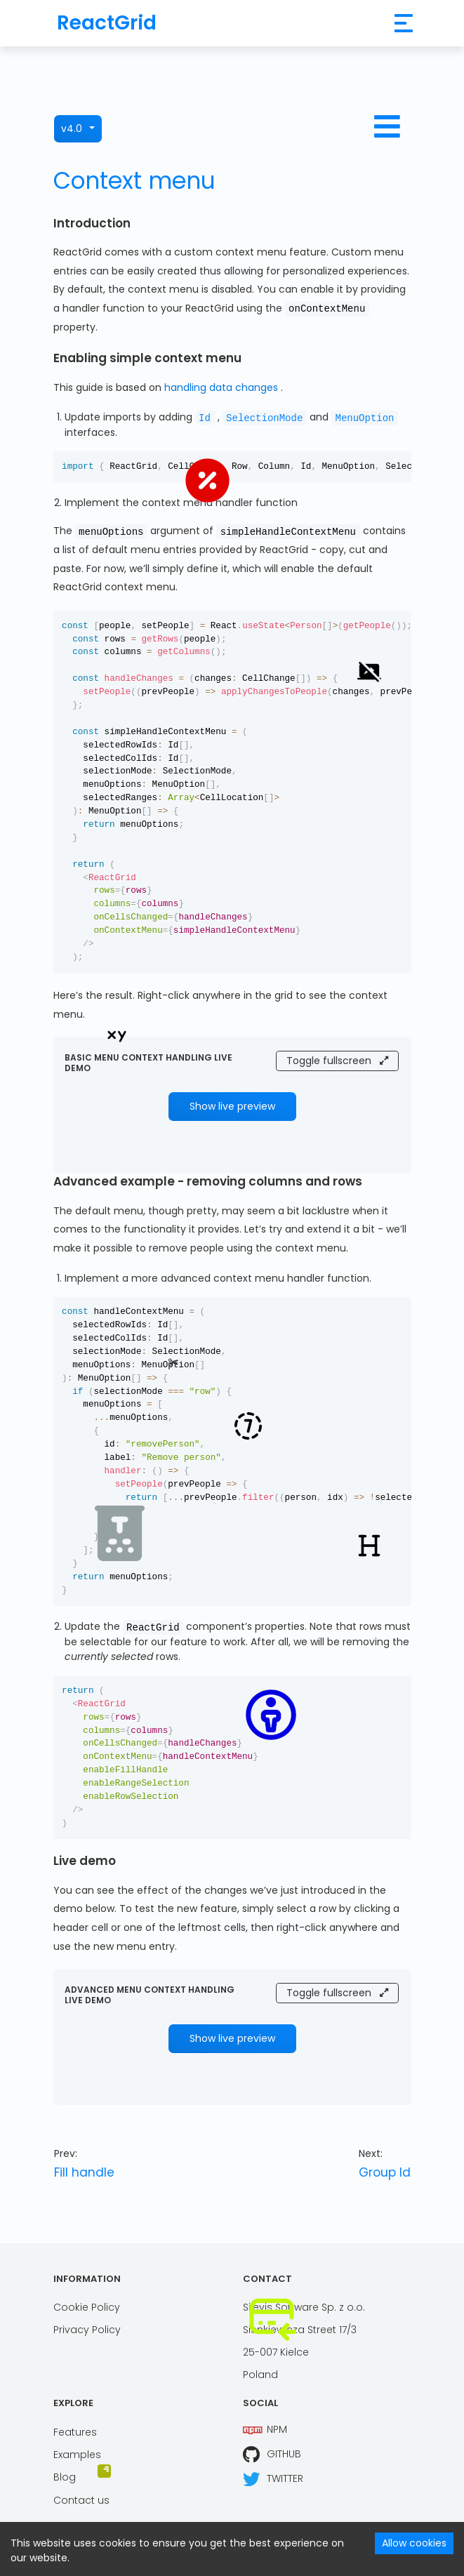 This screenshot has width=464, height=2576. What do you see at coordinates (104, 2471) in the screenshot?
I see `align content to top-right of container` at bounding box center [104, 2471].